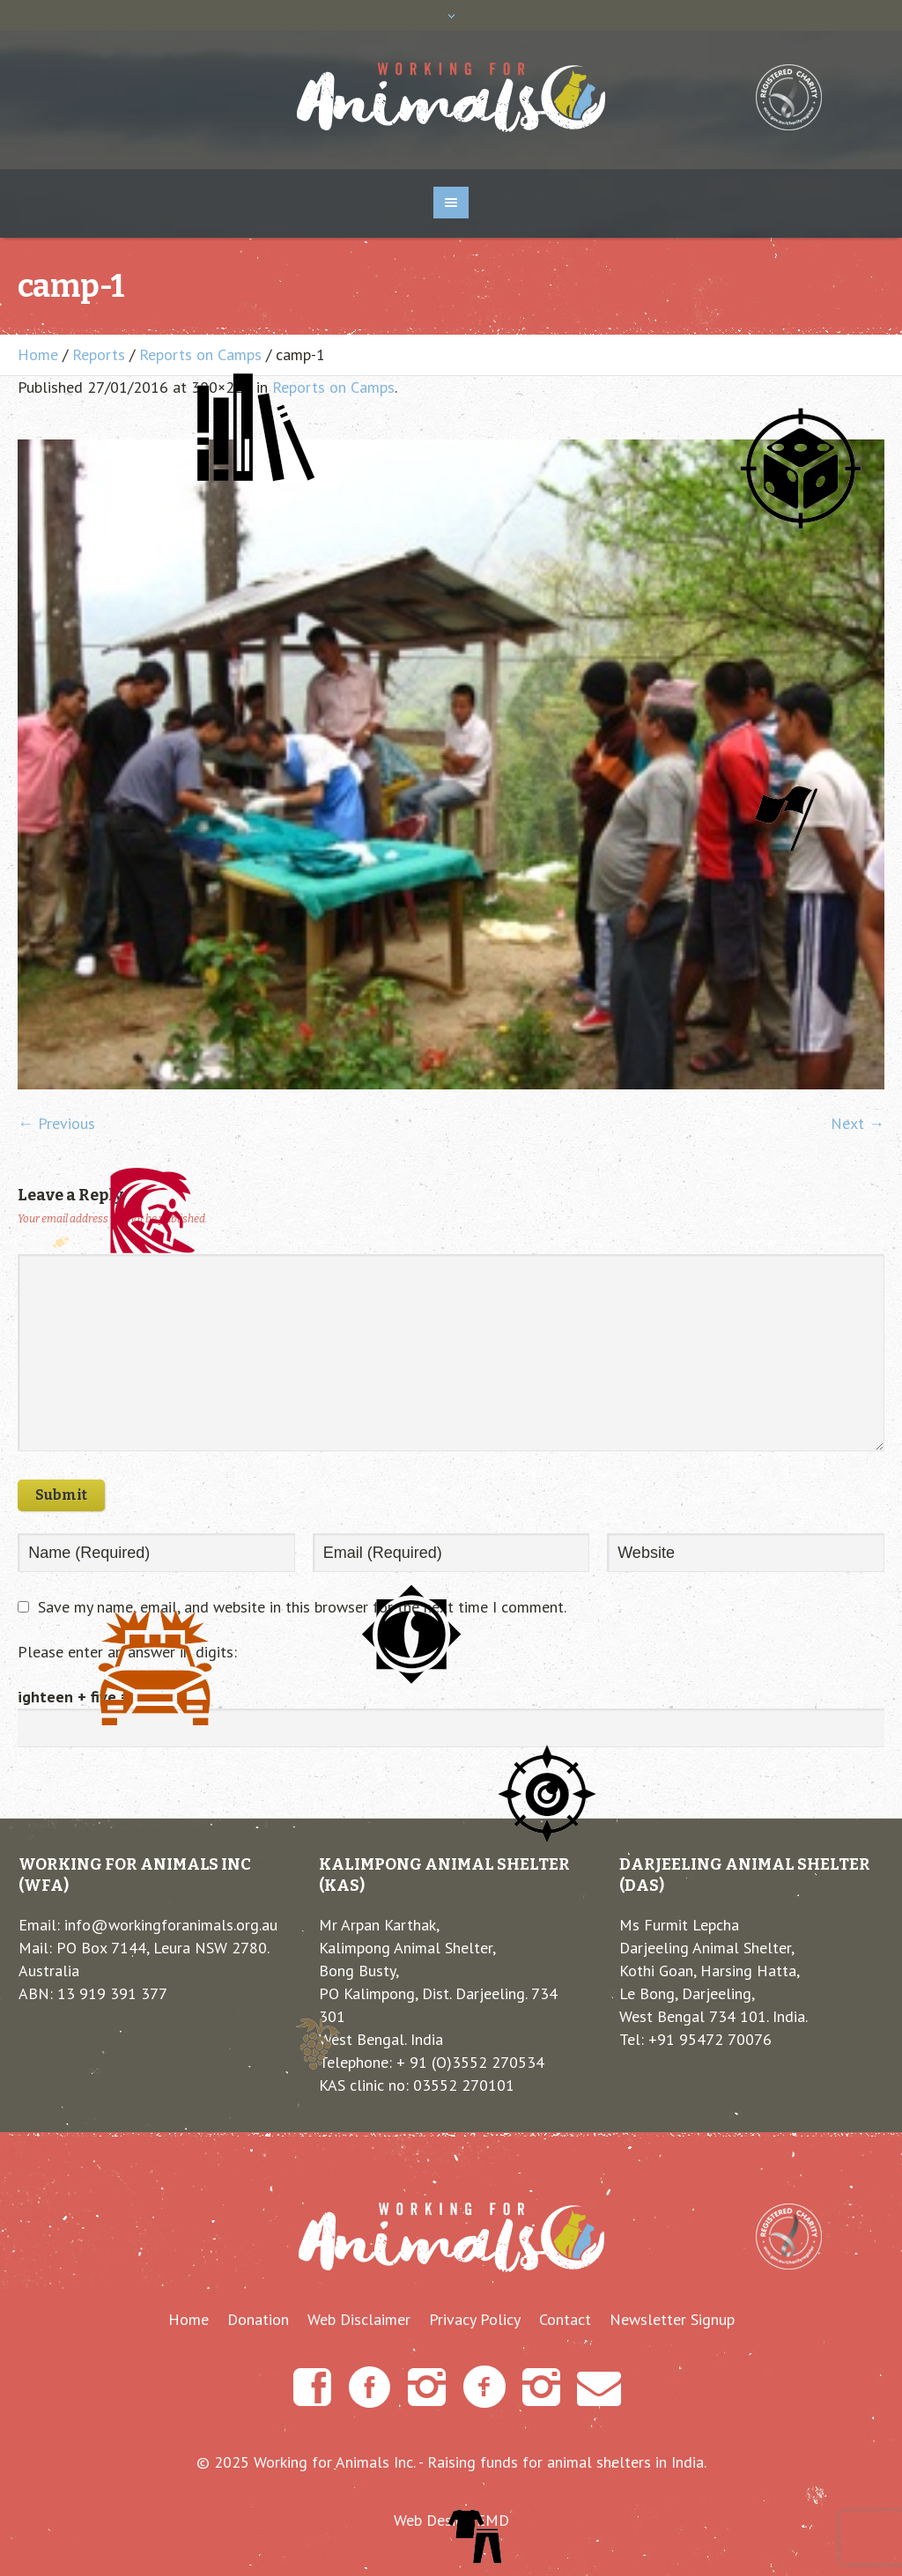 The image size is (902, 2576). Describe the element at coordinates (801, 469) in the screenshot. I see `target a random selection or dice roll` at that location.